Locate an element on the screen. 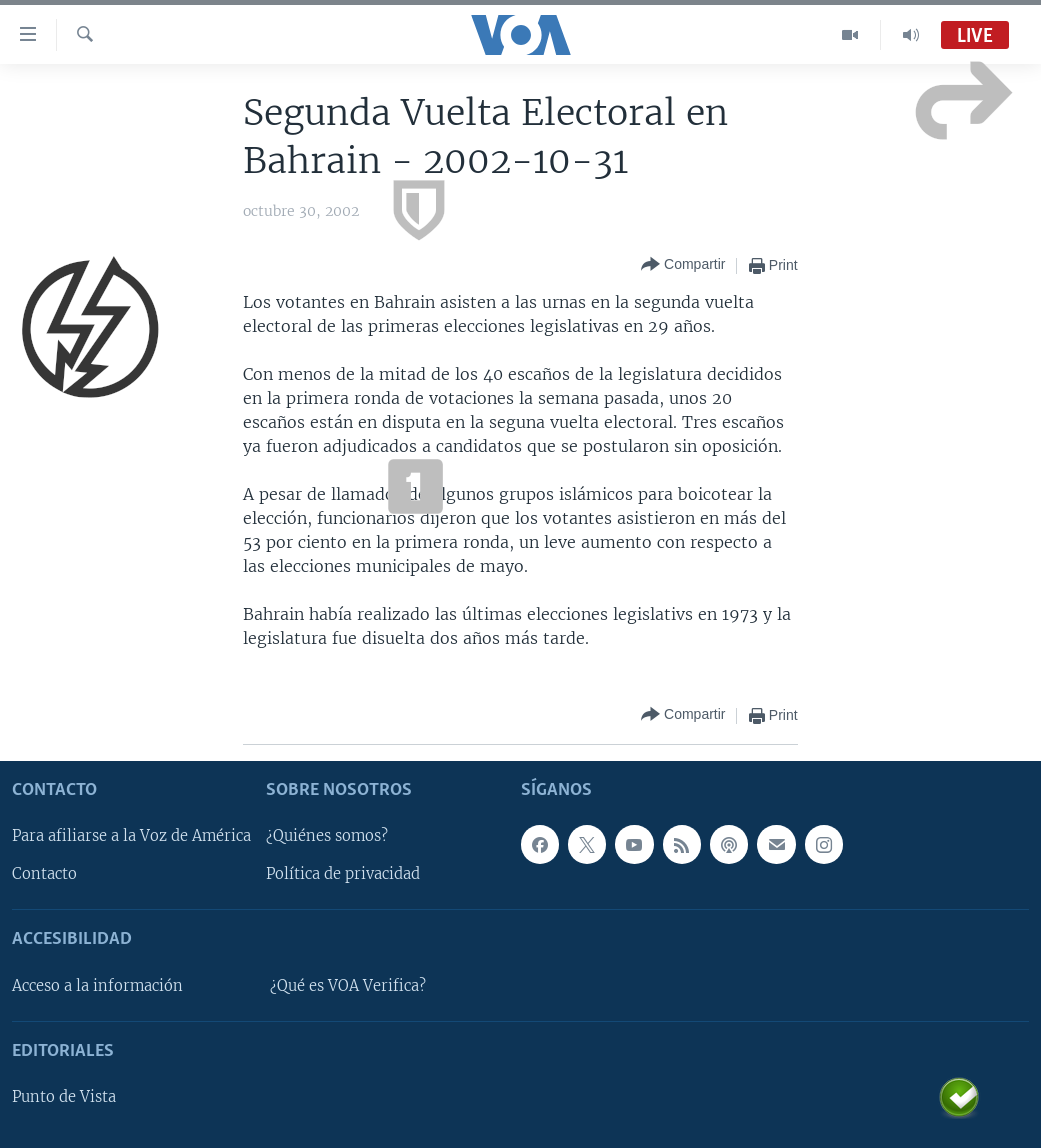 This screenshot has width=1041, height=1148. access thunderbolt port settings is located at coordinates (90, 329).